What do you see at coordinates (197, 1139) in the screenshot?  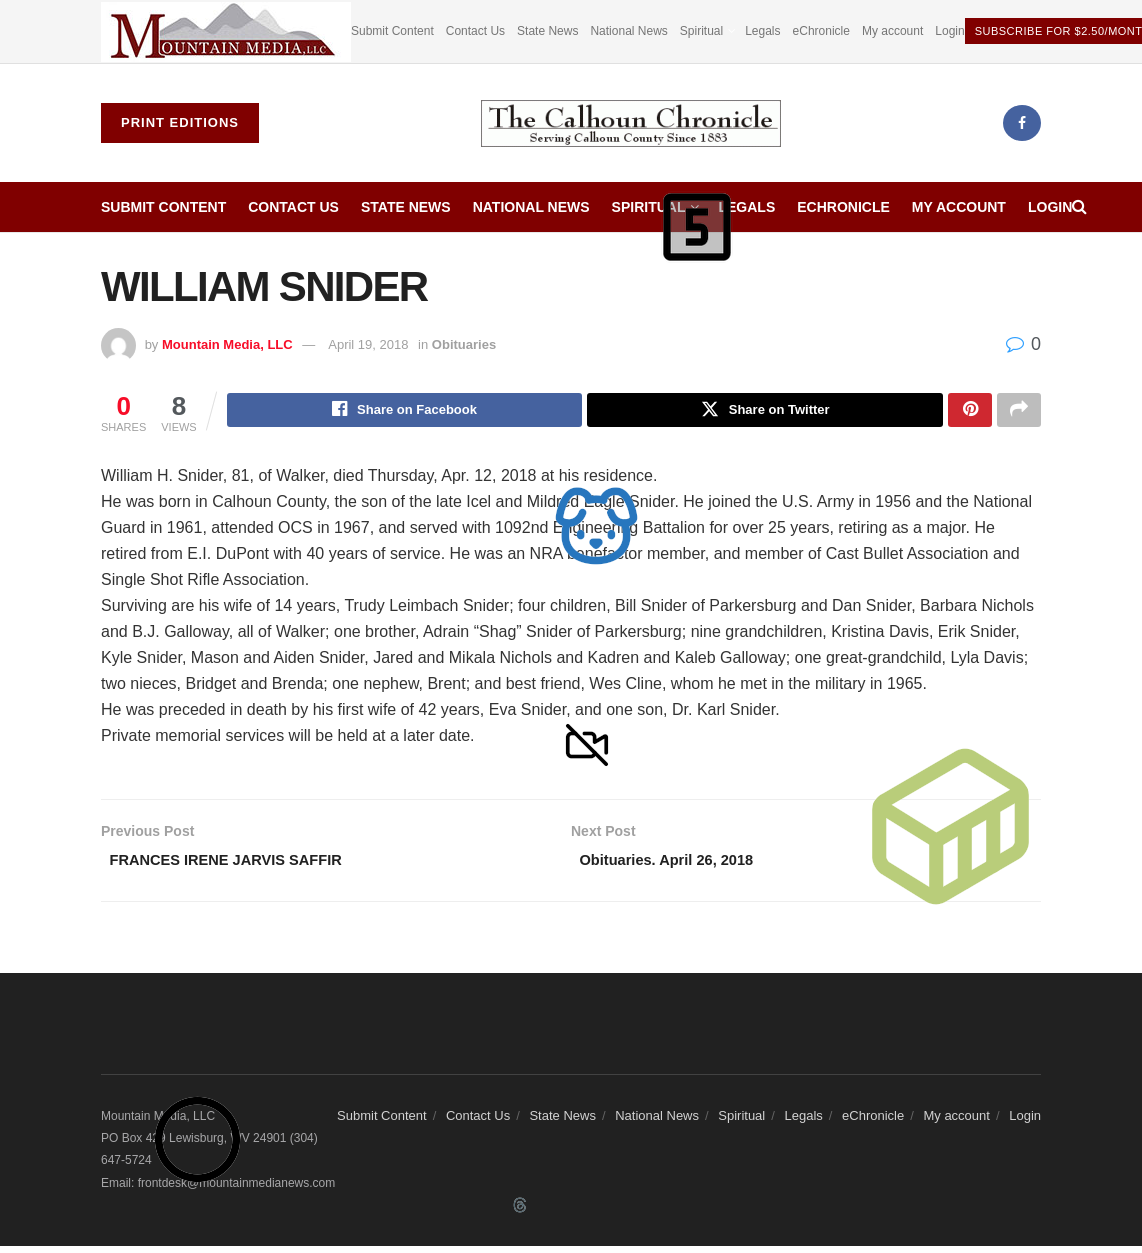 I see `unselected radio button or checkbox option` at bounding box center [197, 1139].